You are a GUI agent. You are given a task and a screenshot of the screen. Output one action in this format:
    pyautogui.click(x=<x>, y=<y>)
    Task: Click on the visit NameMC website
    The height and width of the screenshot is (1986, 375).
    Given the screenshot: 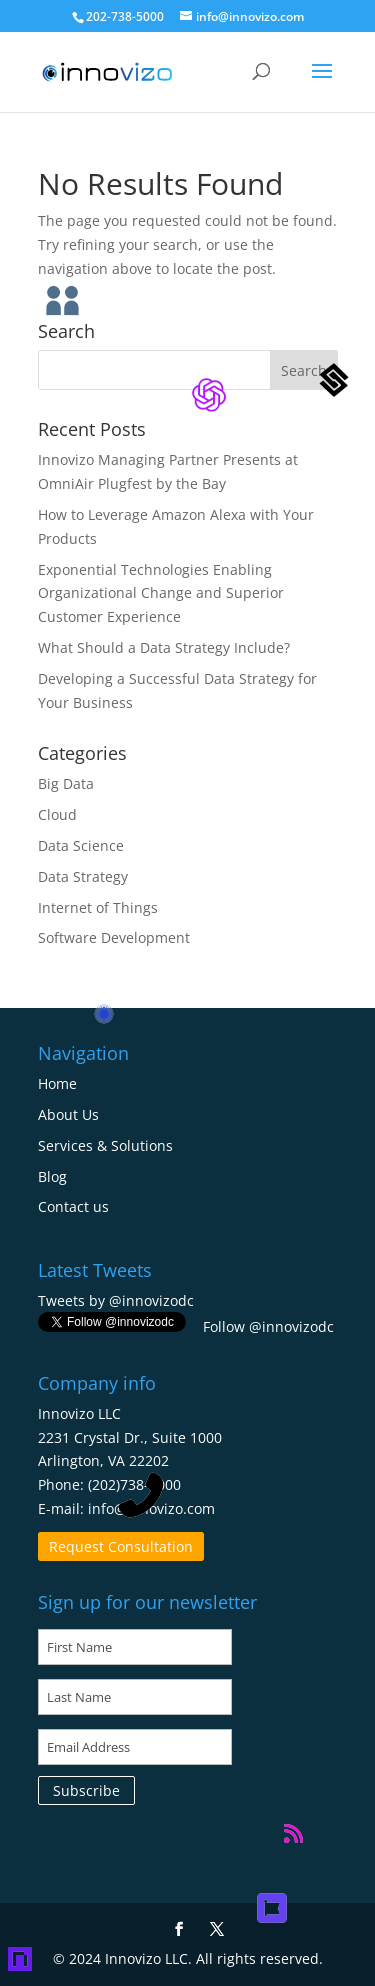 What is the action you would take?
    pyautogui.click(x=20, y=1959)
    